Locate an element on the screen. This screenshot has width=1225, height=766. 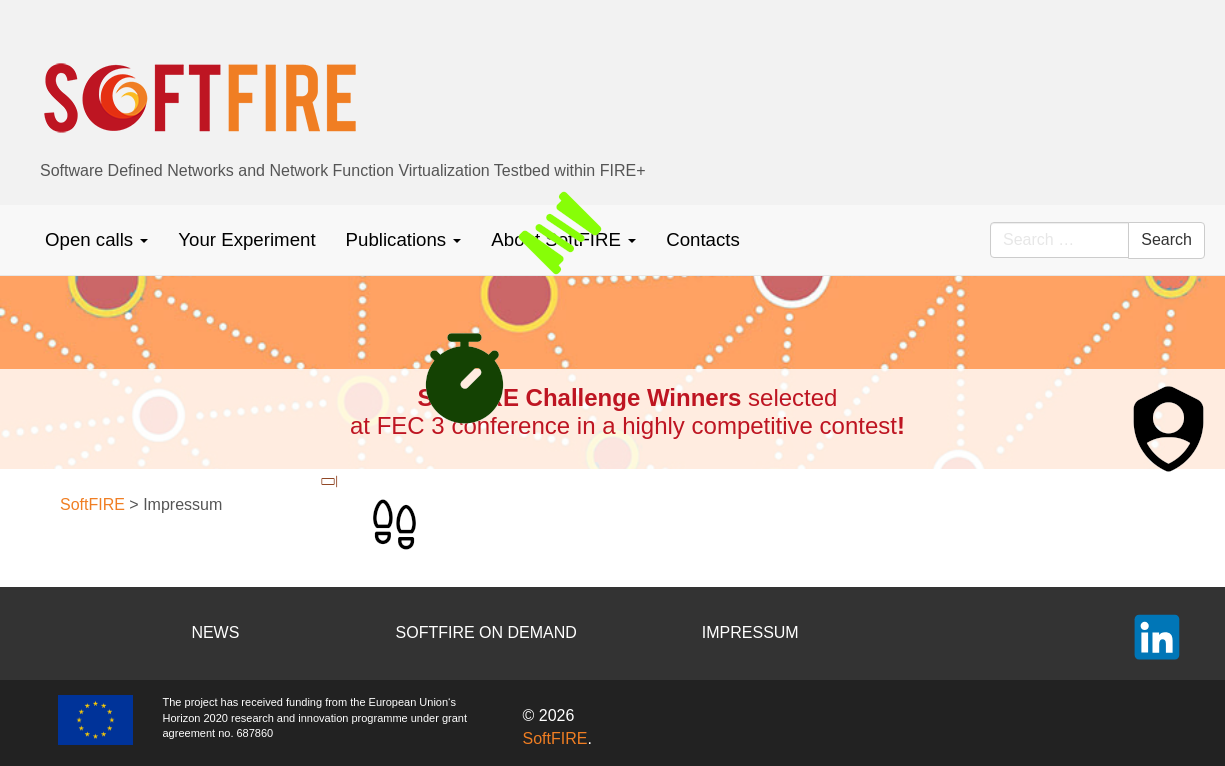
start a timer or countdown is located at coordinates (464, 380).